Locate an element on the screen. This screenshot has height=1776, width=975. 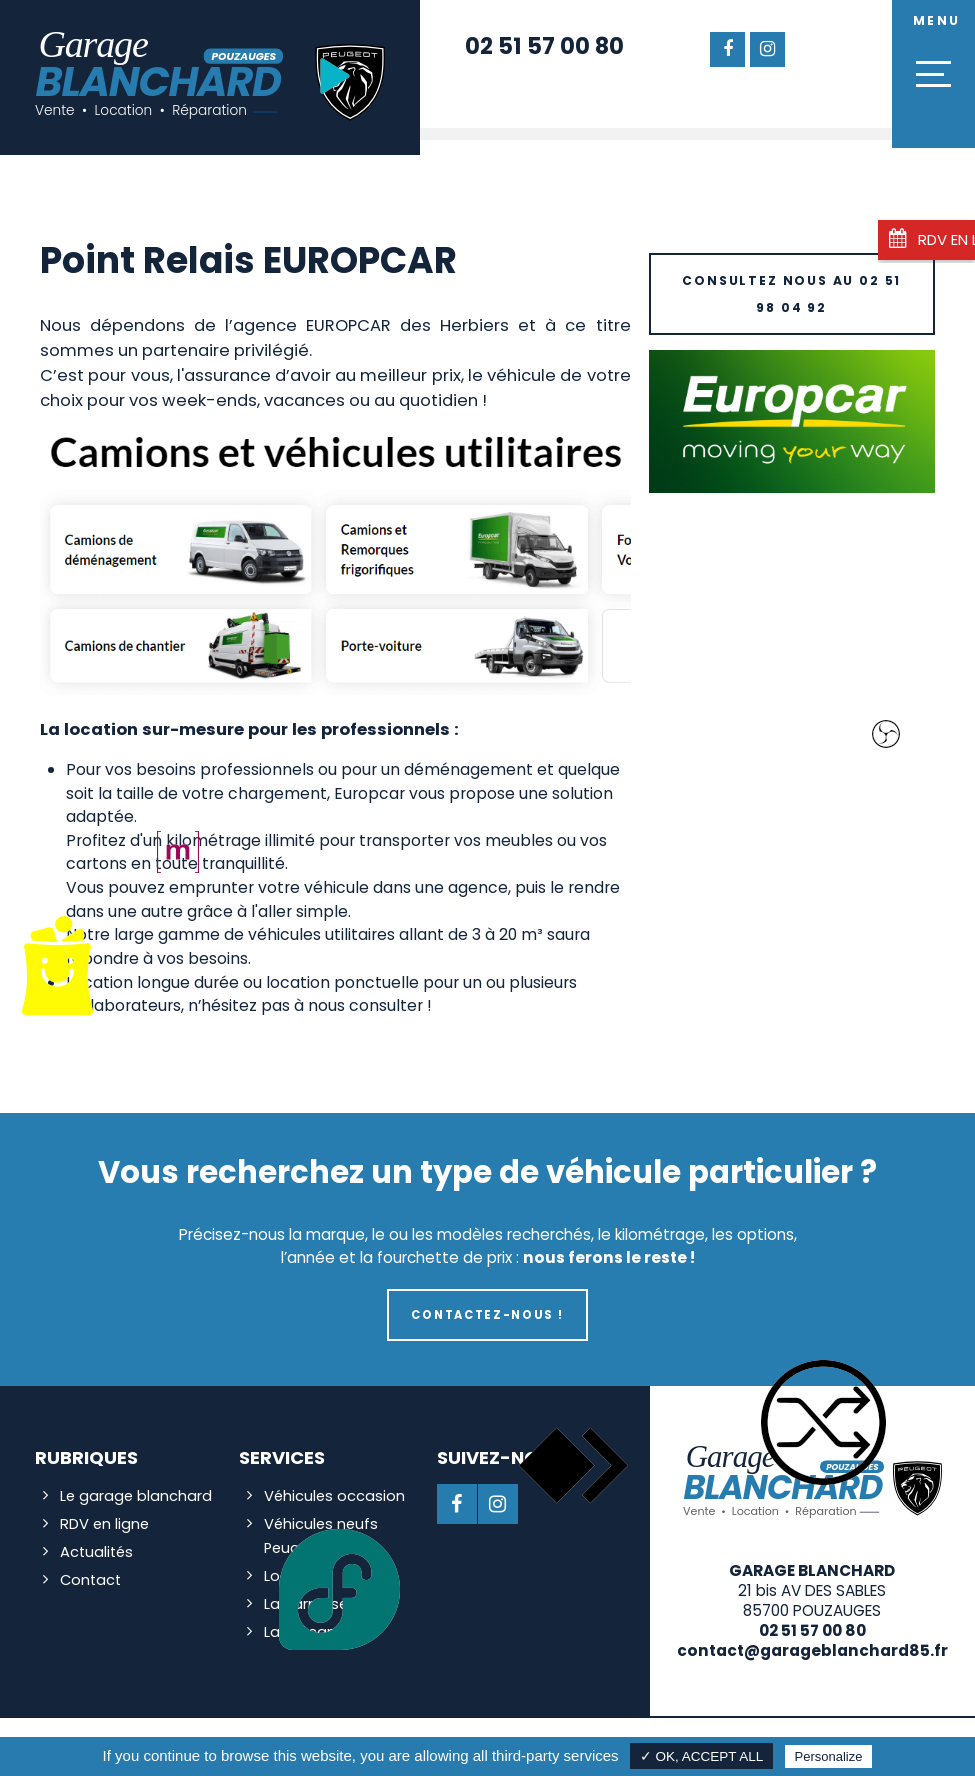
open the Blibli shopping app is located at coordinates (57, 965).